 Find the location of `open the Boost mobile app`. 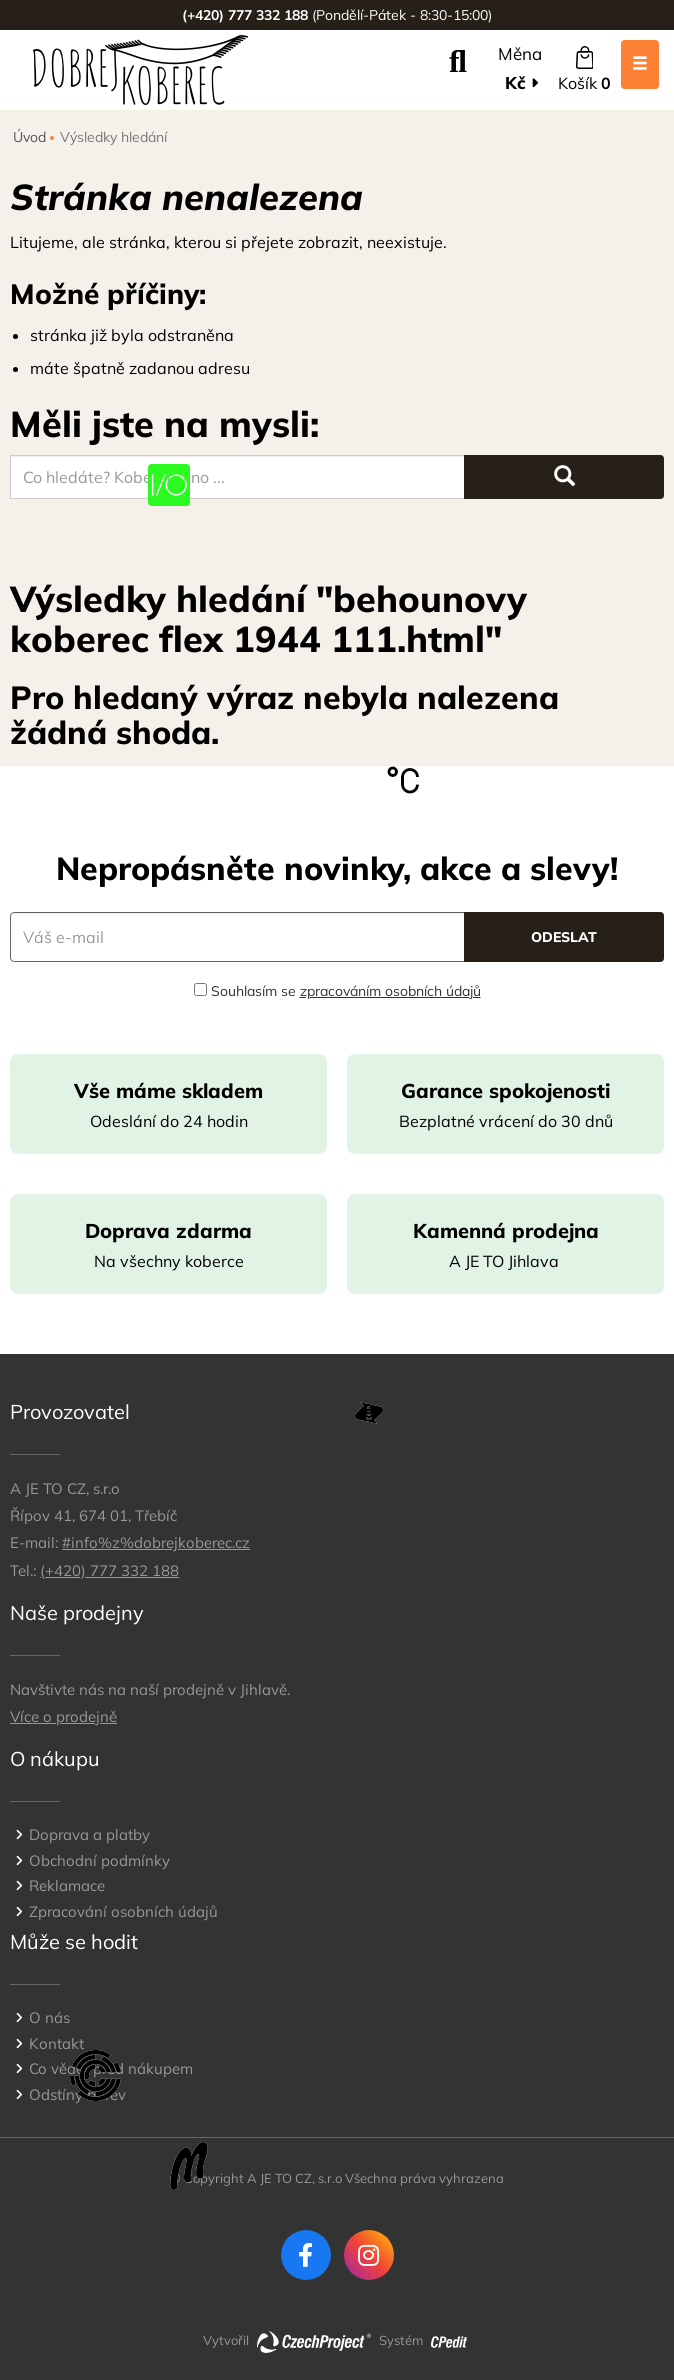

open the Boost mobile app is located at coordinates (369, 1413).